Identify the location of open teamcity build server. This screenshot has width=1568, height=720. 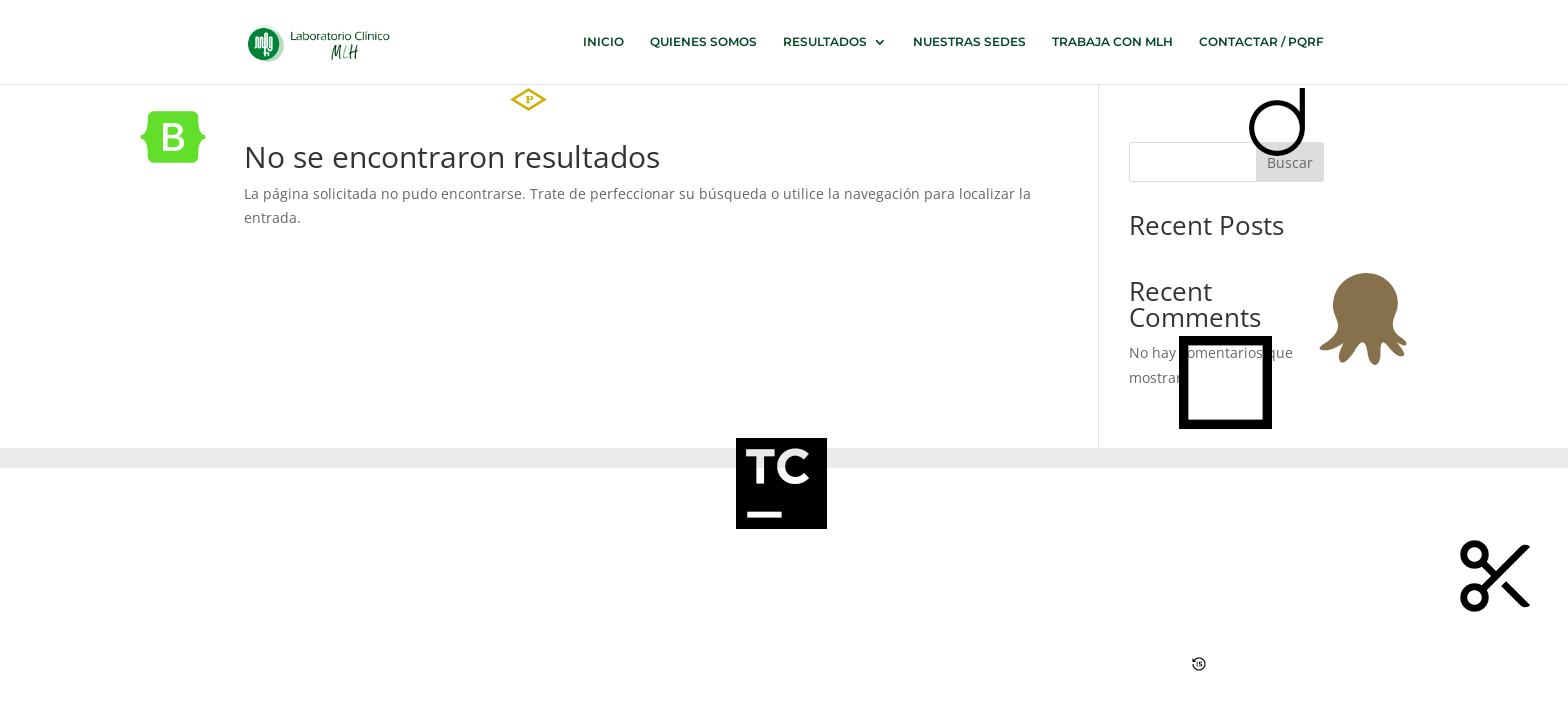
(781, 483).